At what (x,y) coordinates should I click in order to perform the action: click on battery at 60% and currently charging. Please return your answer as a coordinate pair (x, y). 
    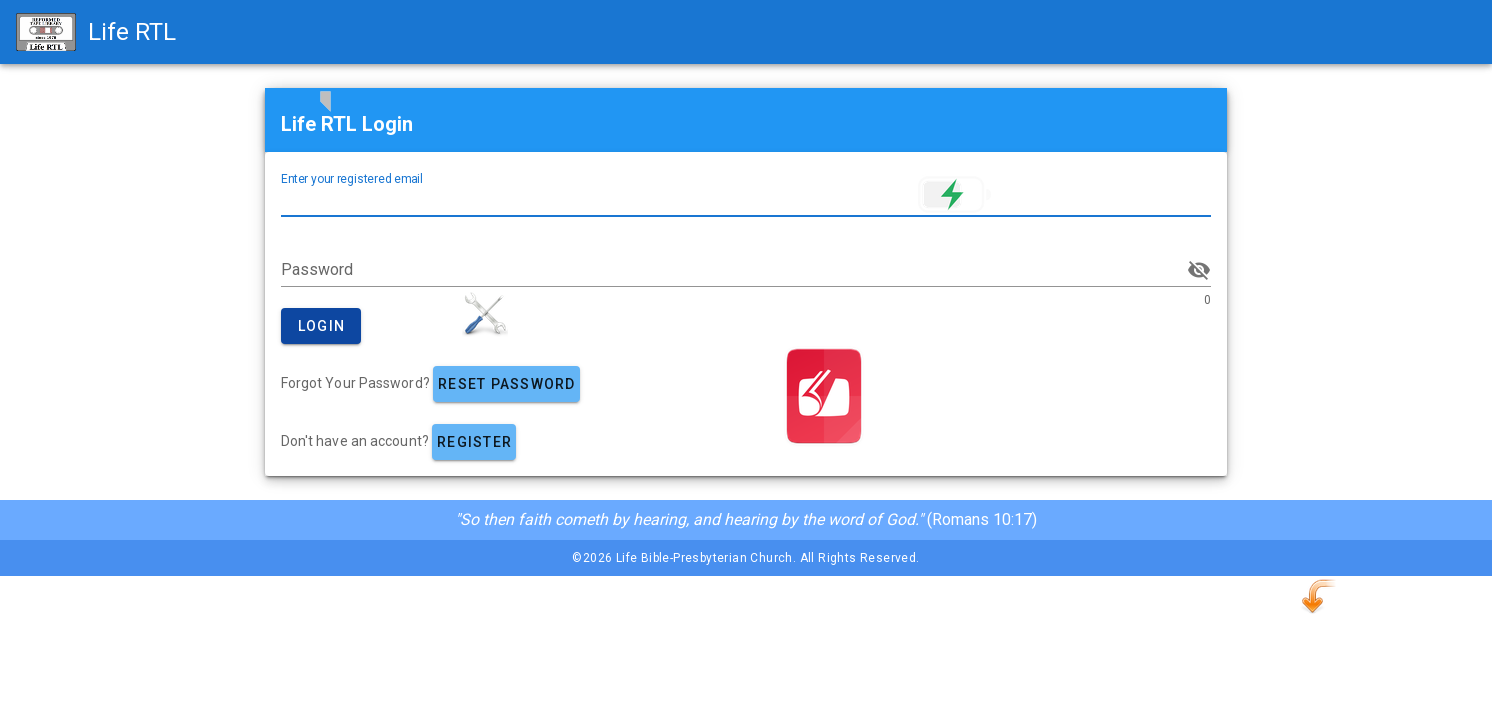
    Looking at the image, I should click on (954, 194).